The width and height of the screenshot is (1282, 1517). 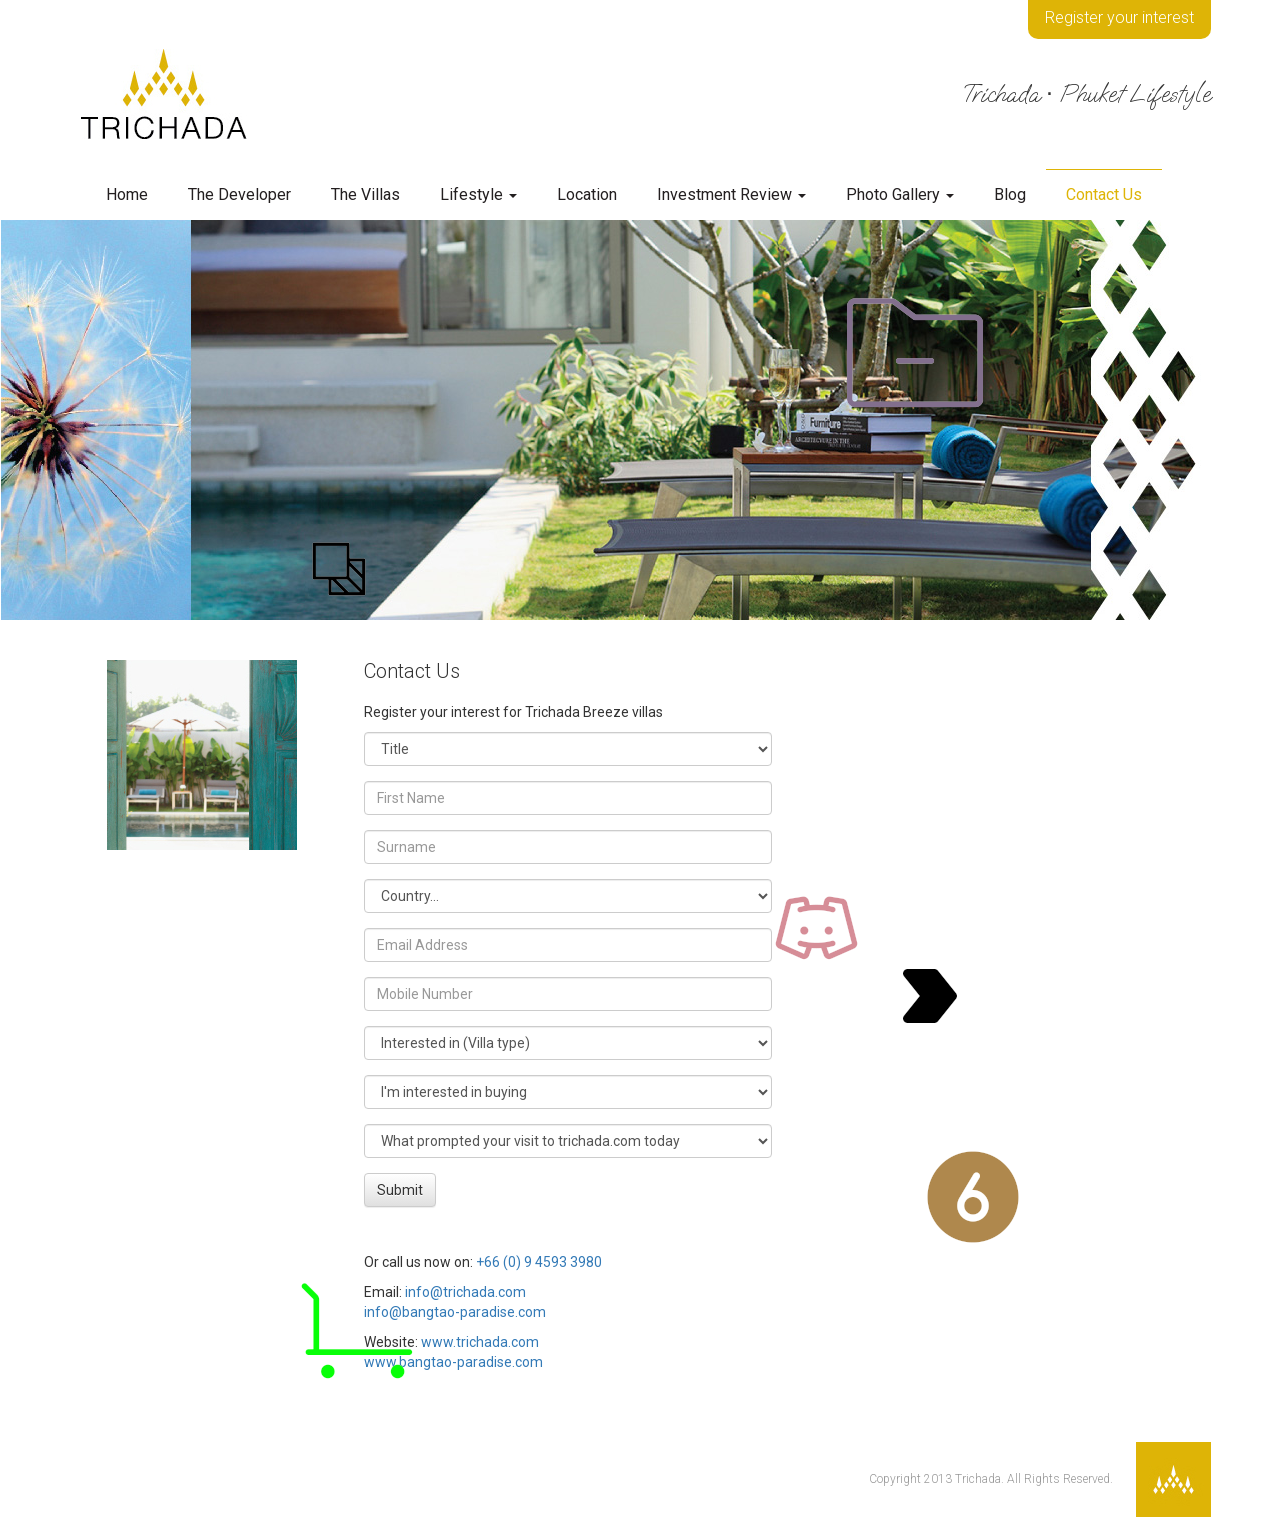 What do you see at coordinates (973, 1197) in the screenshot?
I see `indicates step 6 in a multi-step process` at bounding box center [973, 1197].